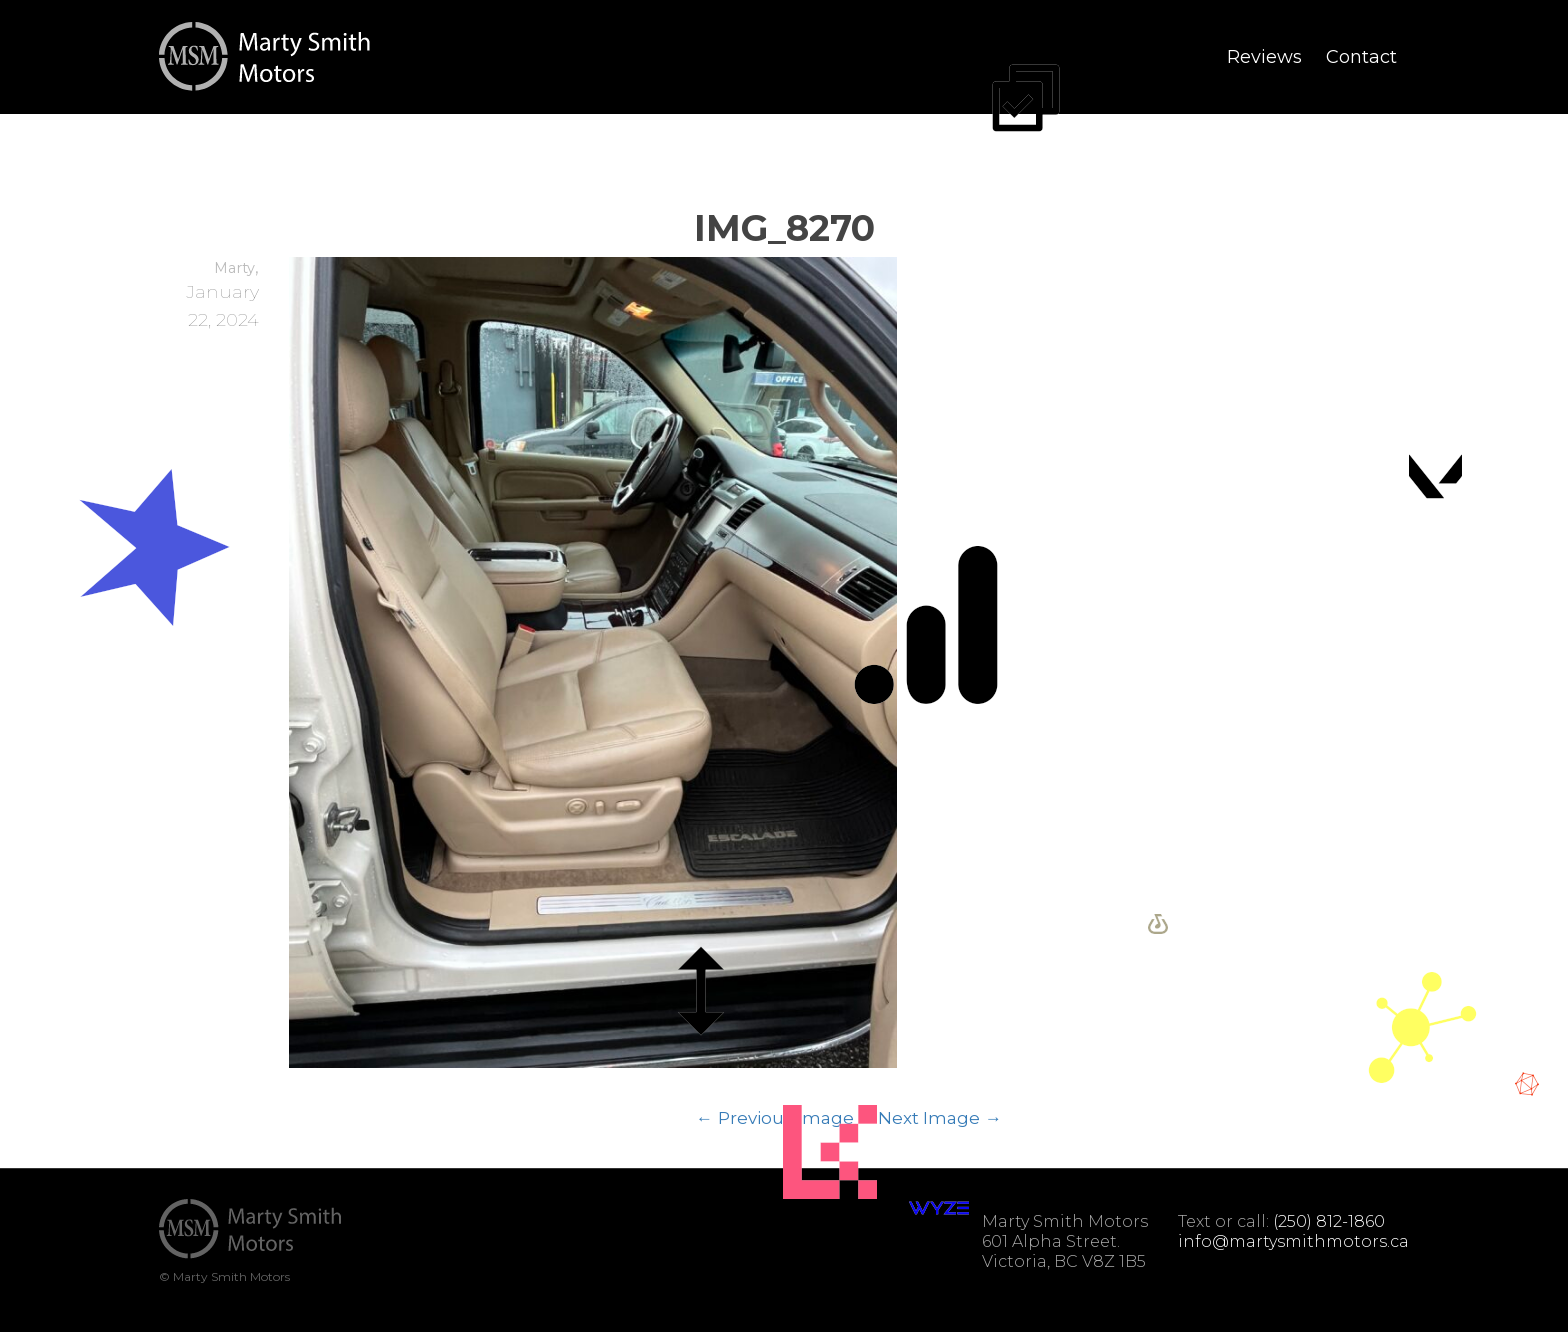 This screenshot has width=1568, height=1332. I want to click on livekit logo - real-time audio/video platform branding, so click(830, 1152).